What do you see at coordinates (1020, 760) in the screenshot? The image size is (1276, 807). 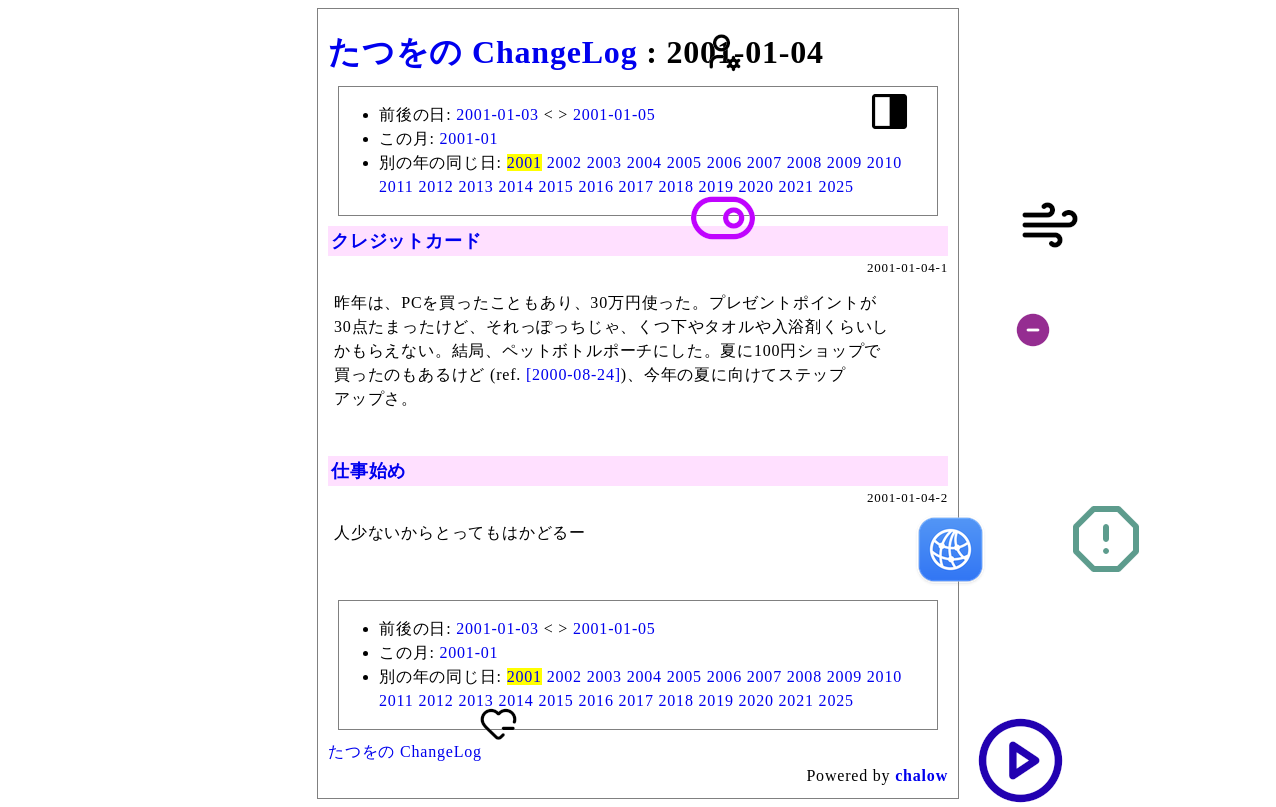 I see `play video or audio content` at bounding box center [1020, 760].